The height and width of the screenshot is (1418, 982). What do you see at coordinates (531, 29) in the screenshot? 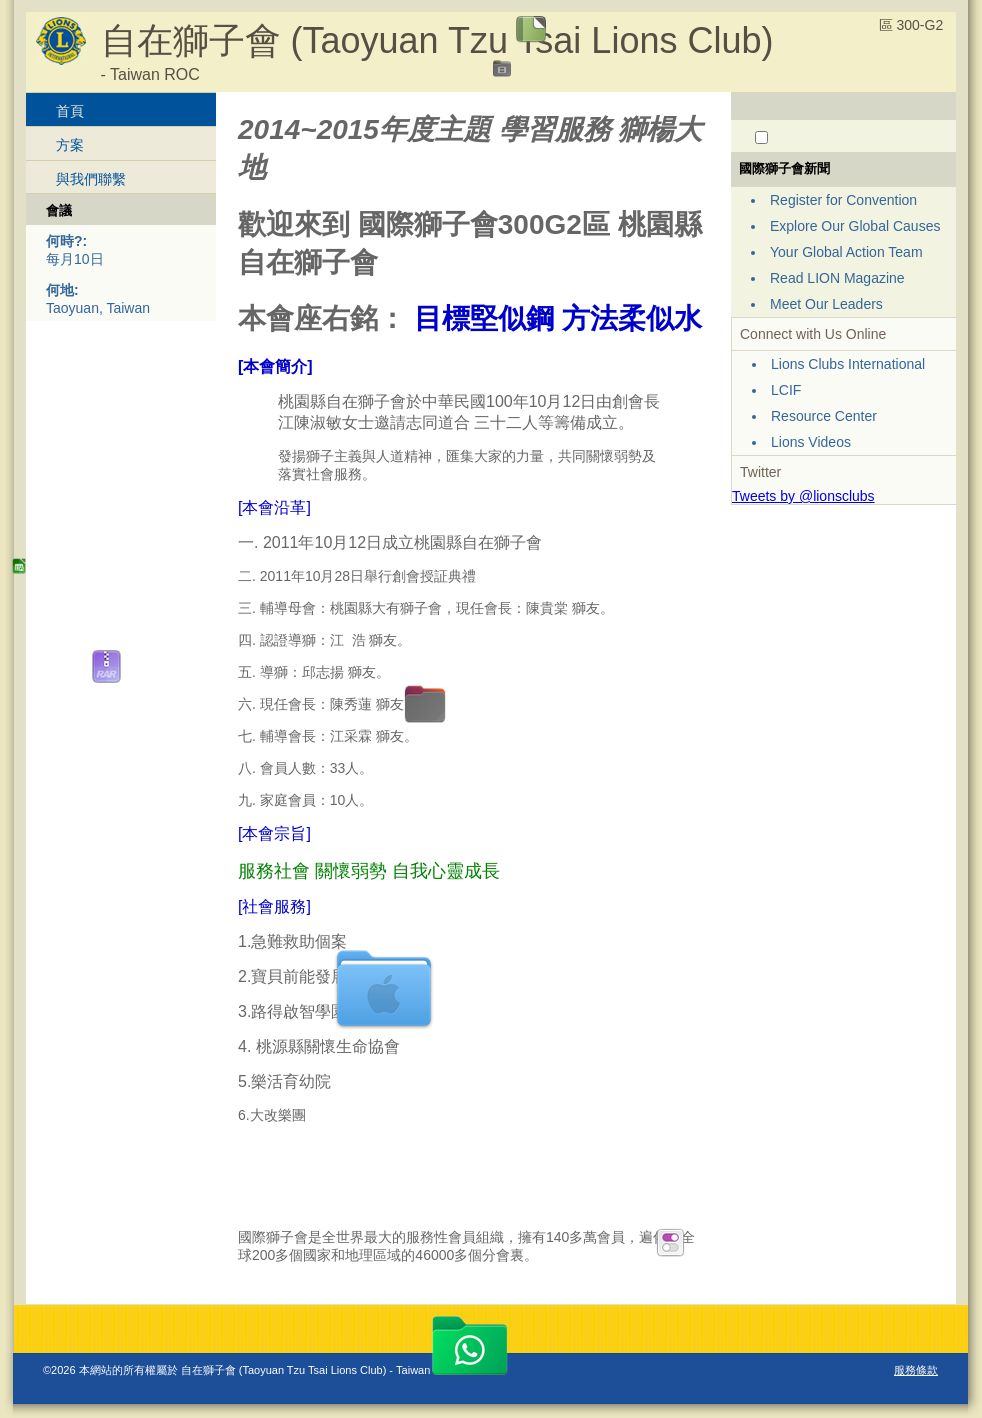
I see `change desktop wallpaper settings` at bounding box center [531, 29].